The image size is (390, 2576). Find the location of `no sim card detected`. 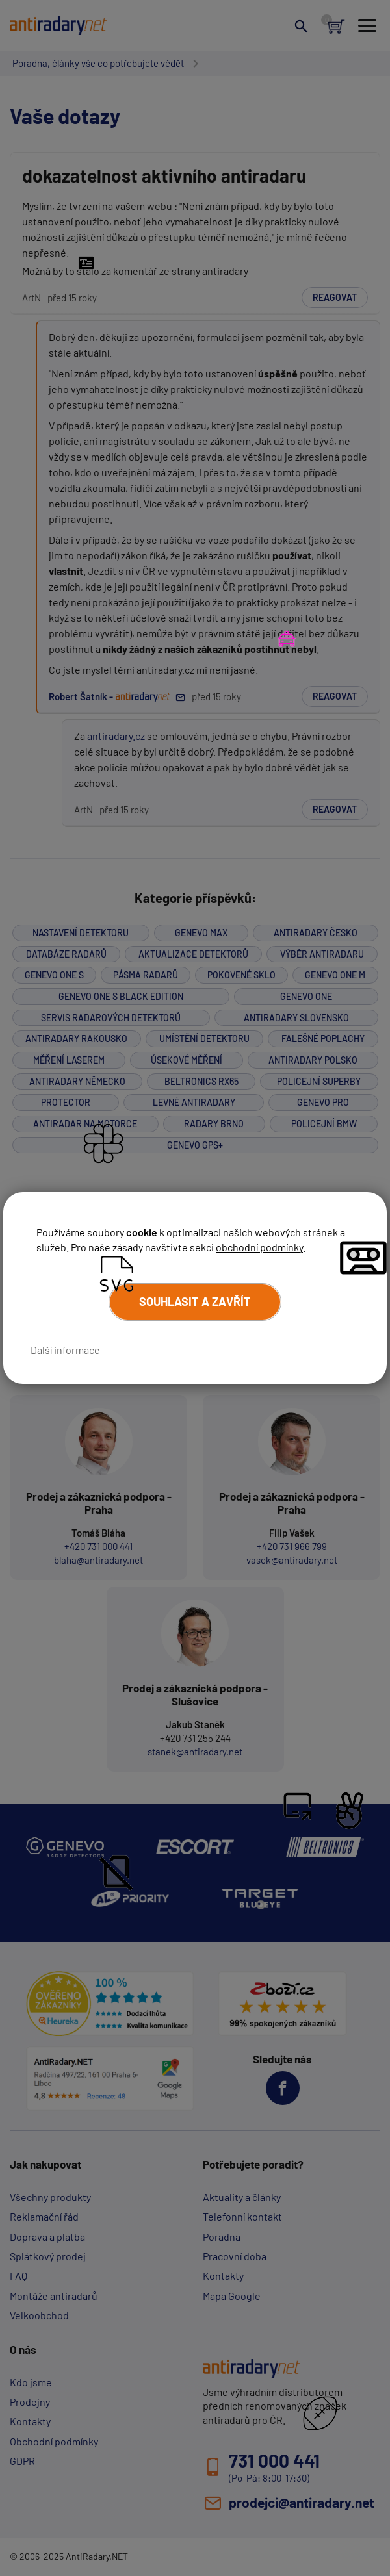

no sim card detected is located at coordinates (116, 1872).